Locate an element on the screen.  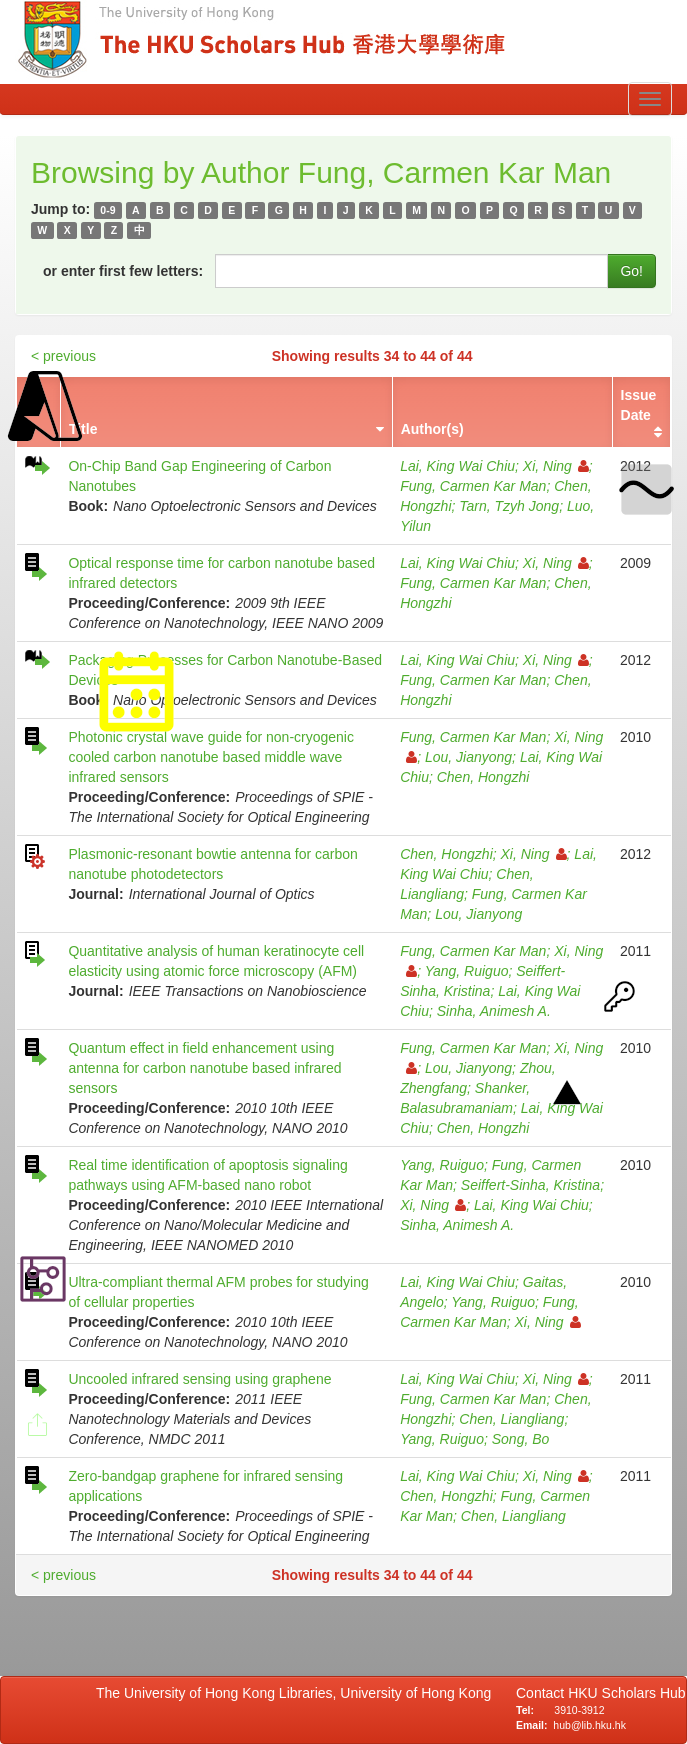
access security or authentication settings is located at coordinates (619, 996).